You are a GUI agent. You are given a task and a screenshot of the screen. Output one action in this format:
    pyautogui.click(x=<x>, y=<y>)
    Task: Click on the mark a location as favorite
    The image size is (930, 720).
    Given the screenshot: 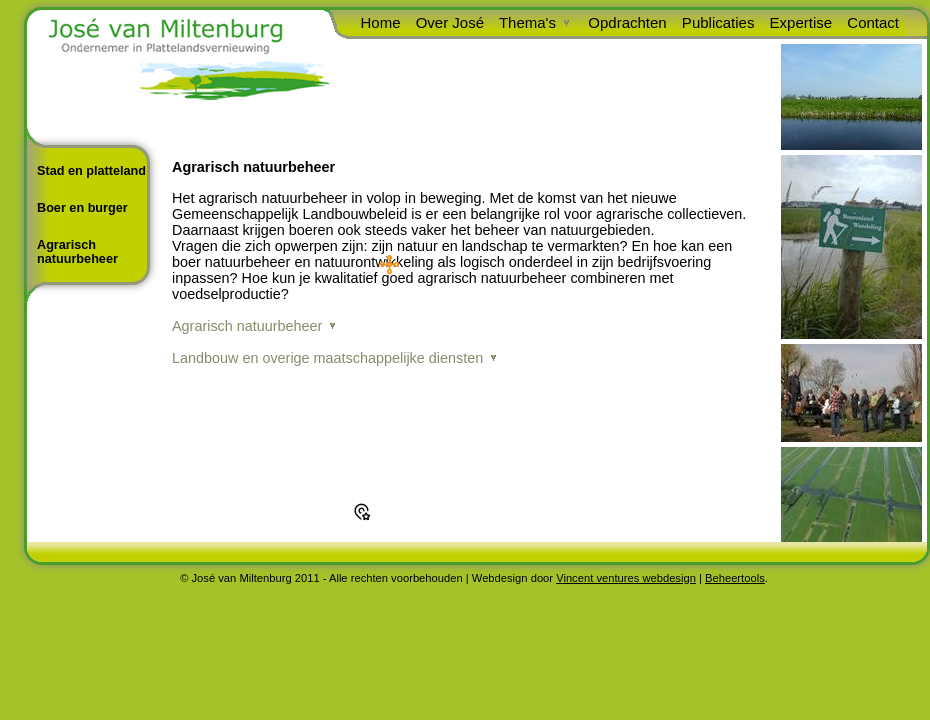 What is the action you would take?
    pyautogui.click(x=361, y=511)
    